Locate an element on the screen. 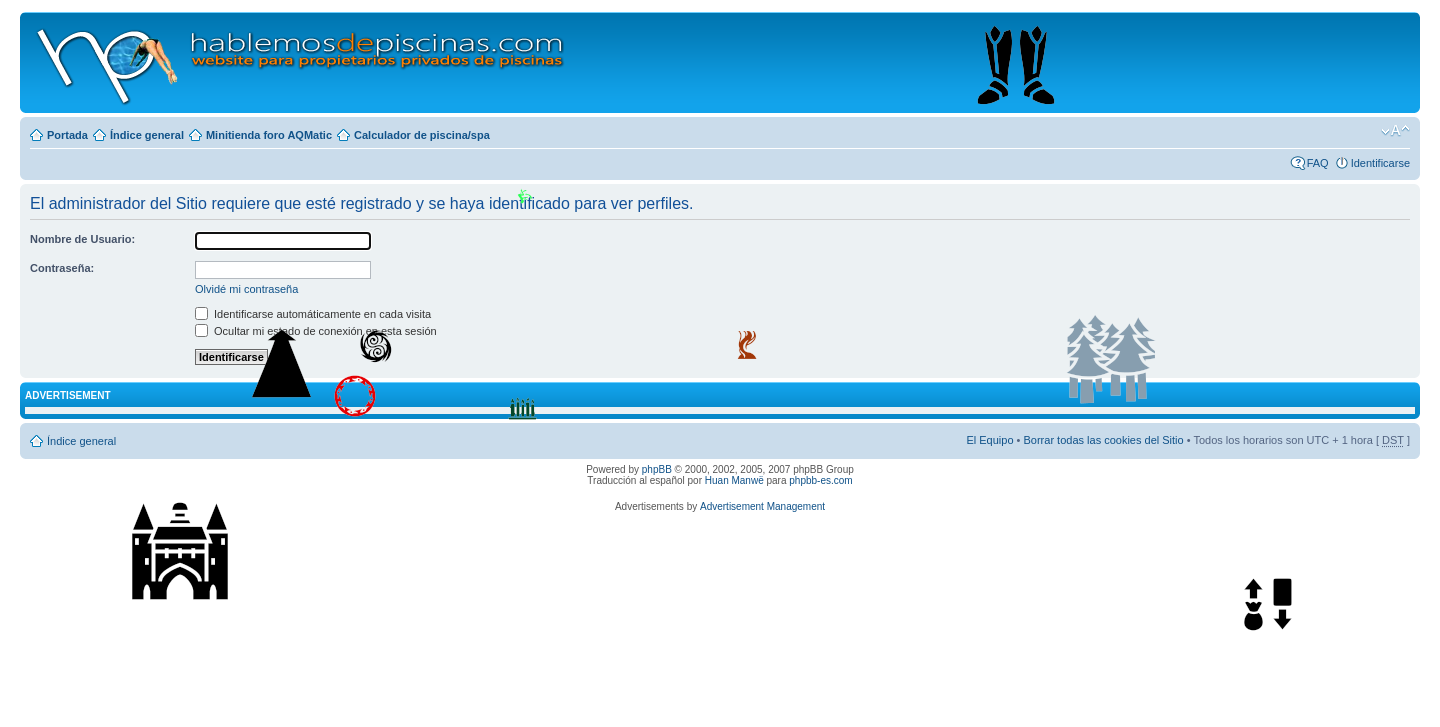 This screenshot has height=727, width=1440. enter the castle or fortress level is located at coordinates (180, 551).